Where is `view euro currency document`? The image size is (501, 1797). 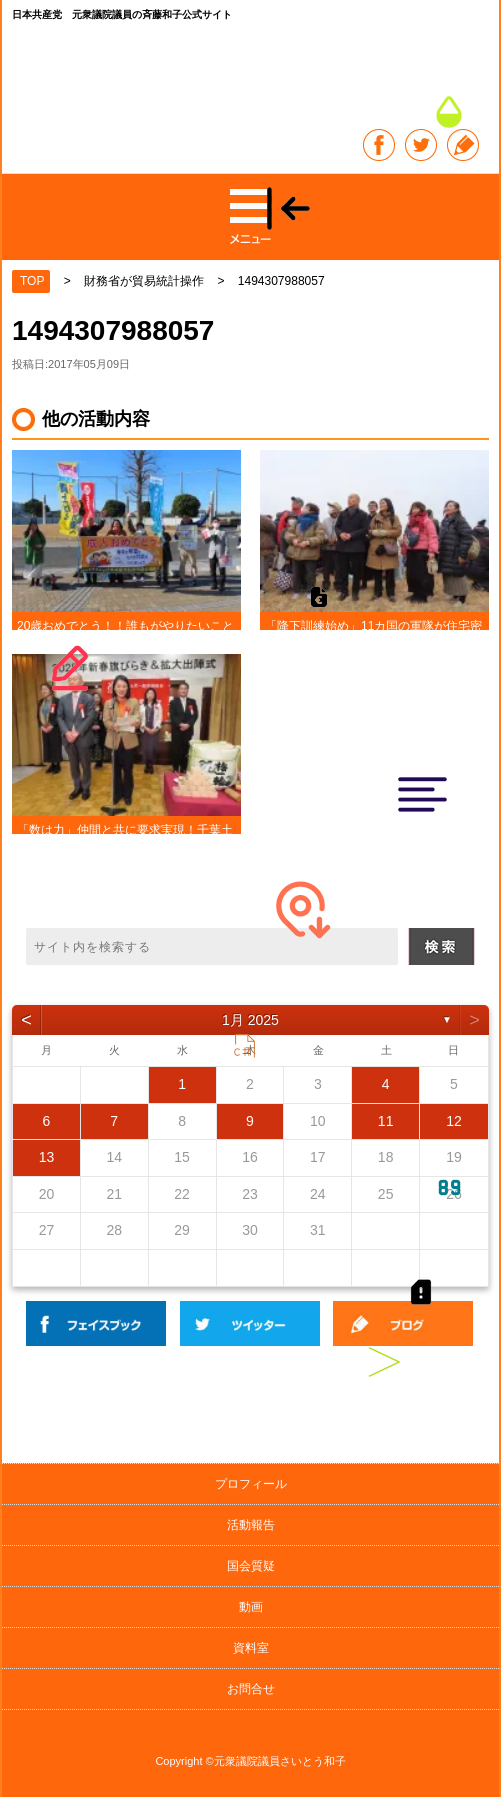
view euro currency document is located at coordinates (319, 597).